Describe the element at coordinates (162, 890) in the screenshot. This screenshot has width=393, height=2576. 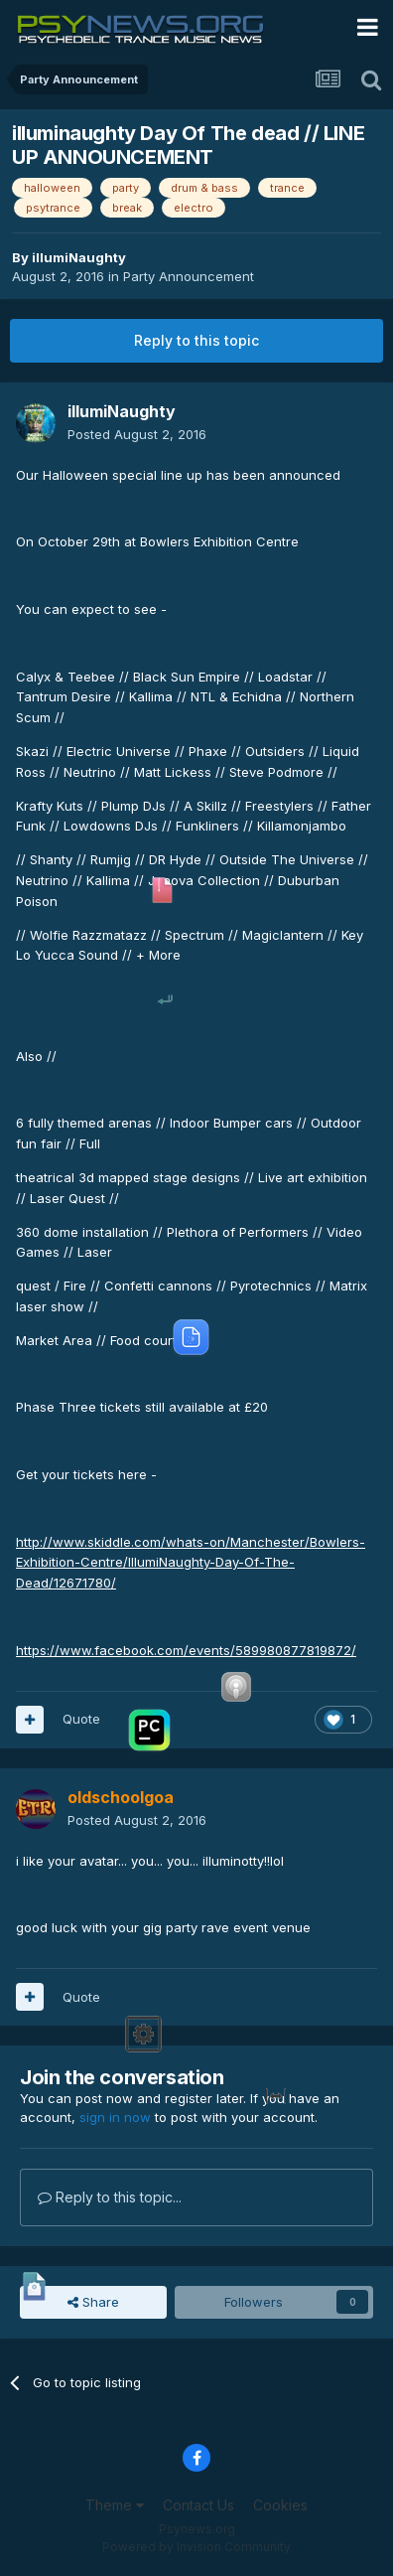
I see `compressed tar archive file` at that location.